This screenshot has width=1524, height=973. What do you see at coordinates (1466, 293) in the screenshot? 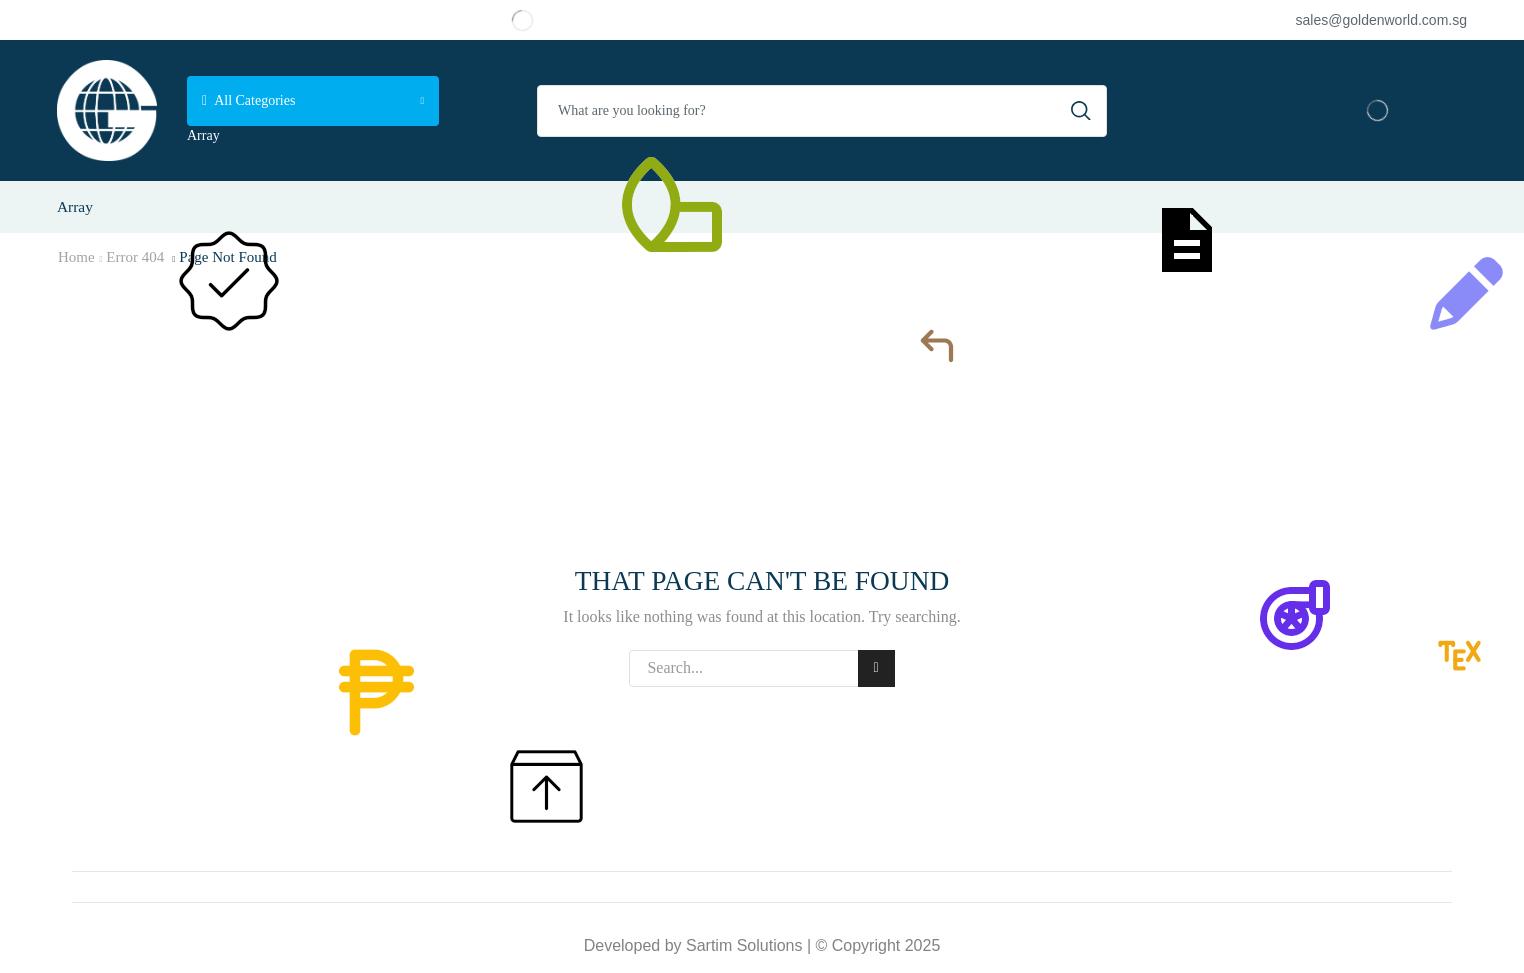
I see `edit content or text` at bounding box center [1466, 293].